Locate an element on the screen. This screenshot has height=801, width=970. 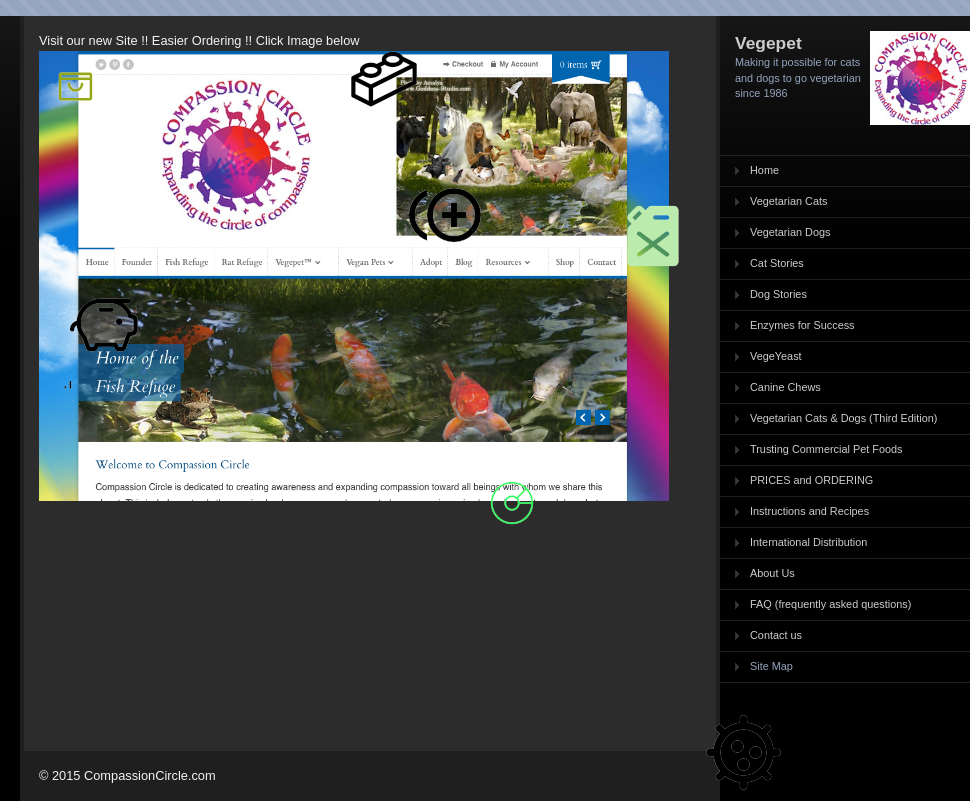
access building or construction features is located at coordinates (384, 78).